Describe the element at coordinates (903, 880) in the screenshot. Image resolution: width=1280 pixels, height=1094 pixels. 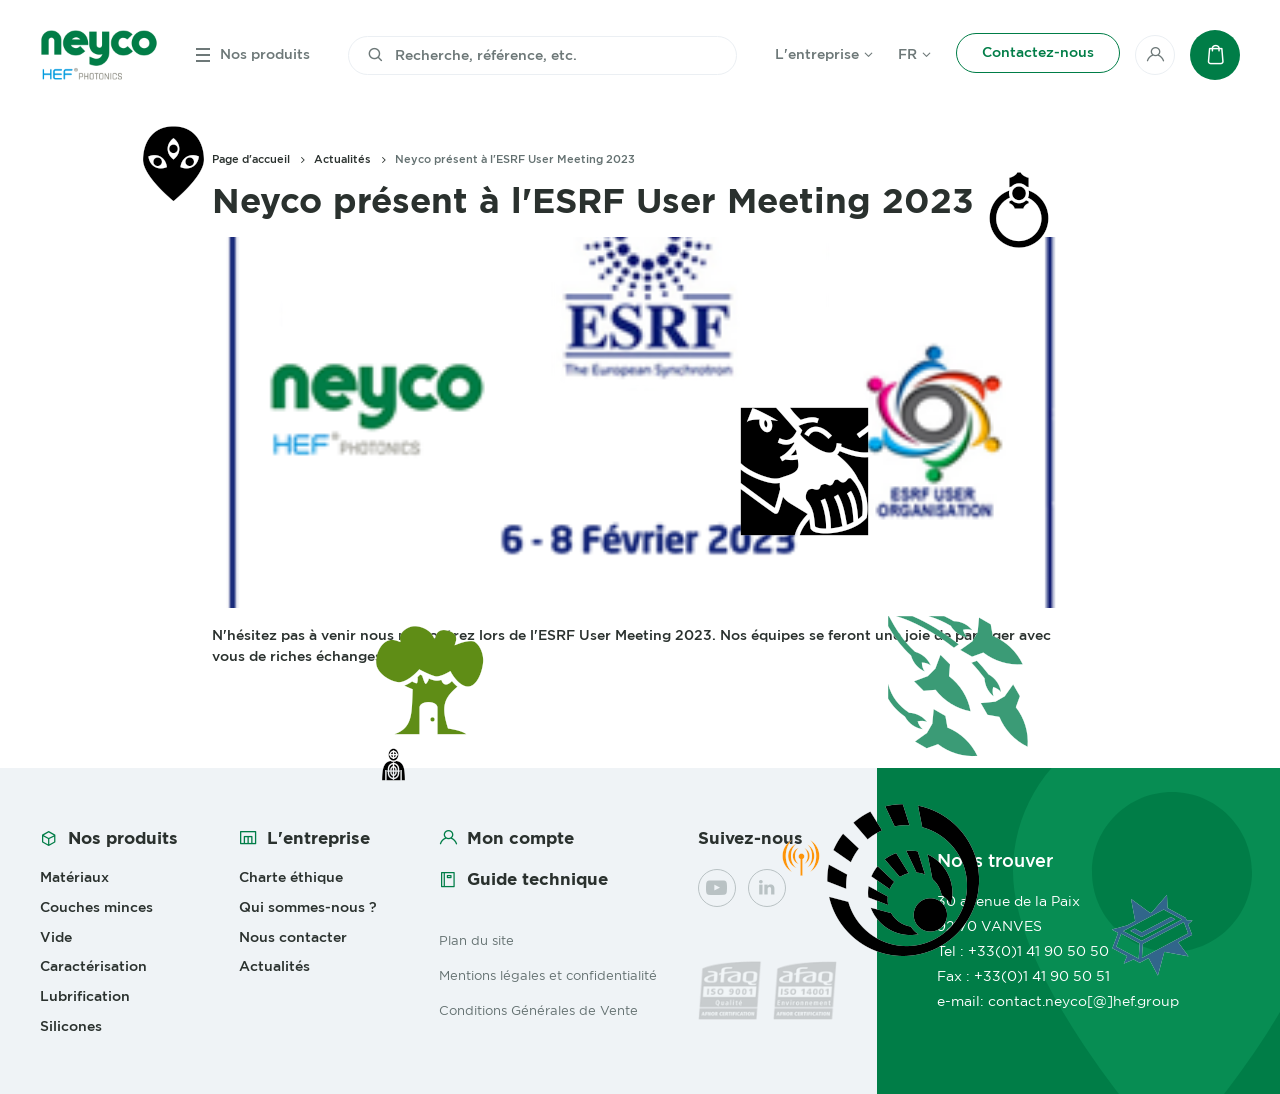
I see `activate sonic or speed boost ability` at that location.